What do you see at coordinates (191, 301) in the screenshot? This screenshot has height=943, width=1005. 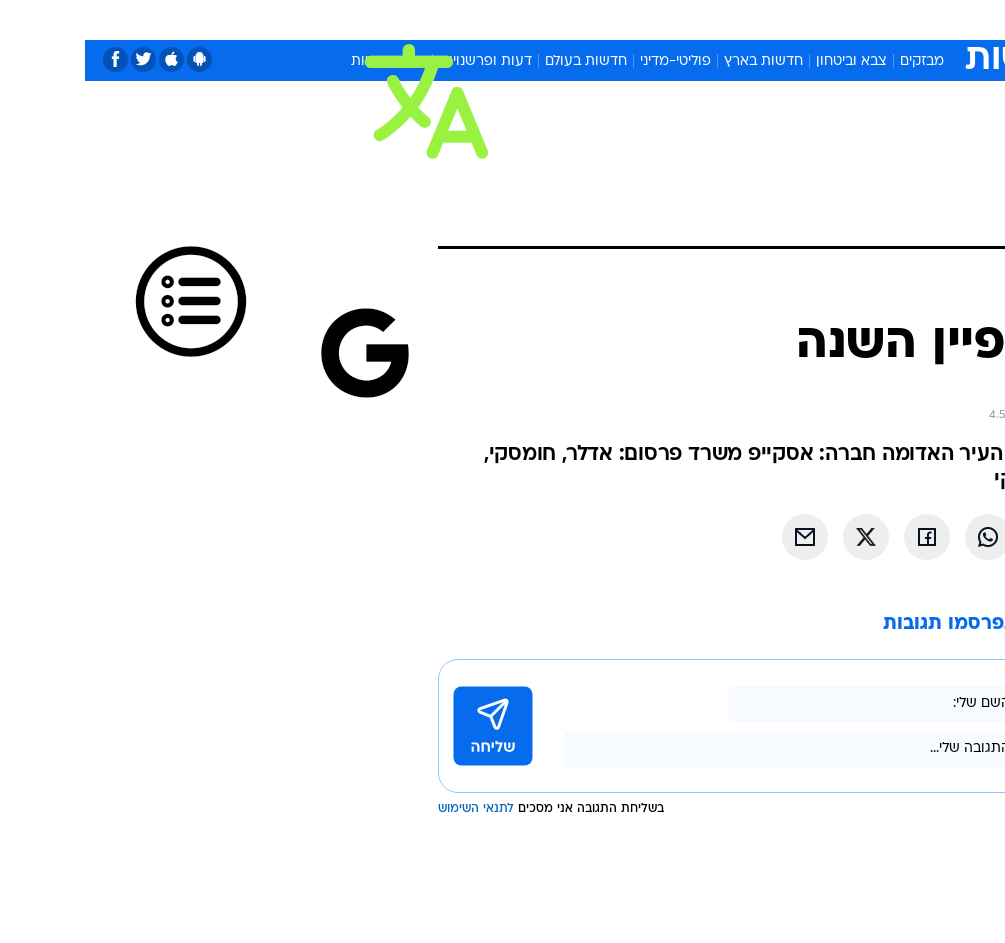 I see `view list or menu options` at bounding box center [191, 301].